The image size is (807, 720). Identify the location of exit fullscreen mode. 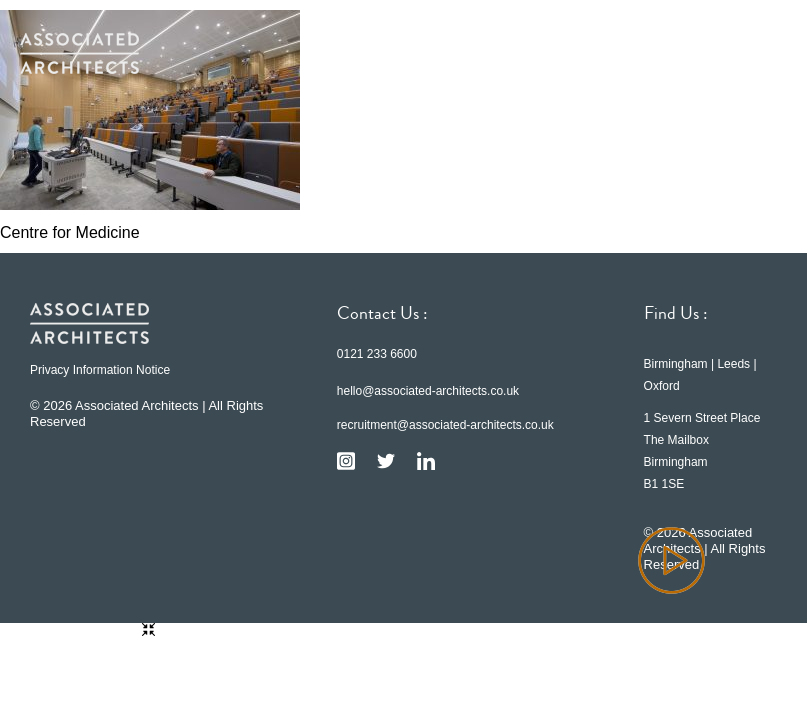
(148, 629).